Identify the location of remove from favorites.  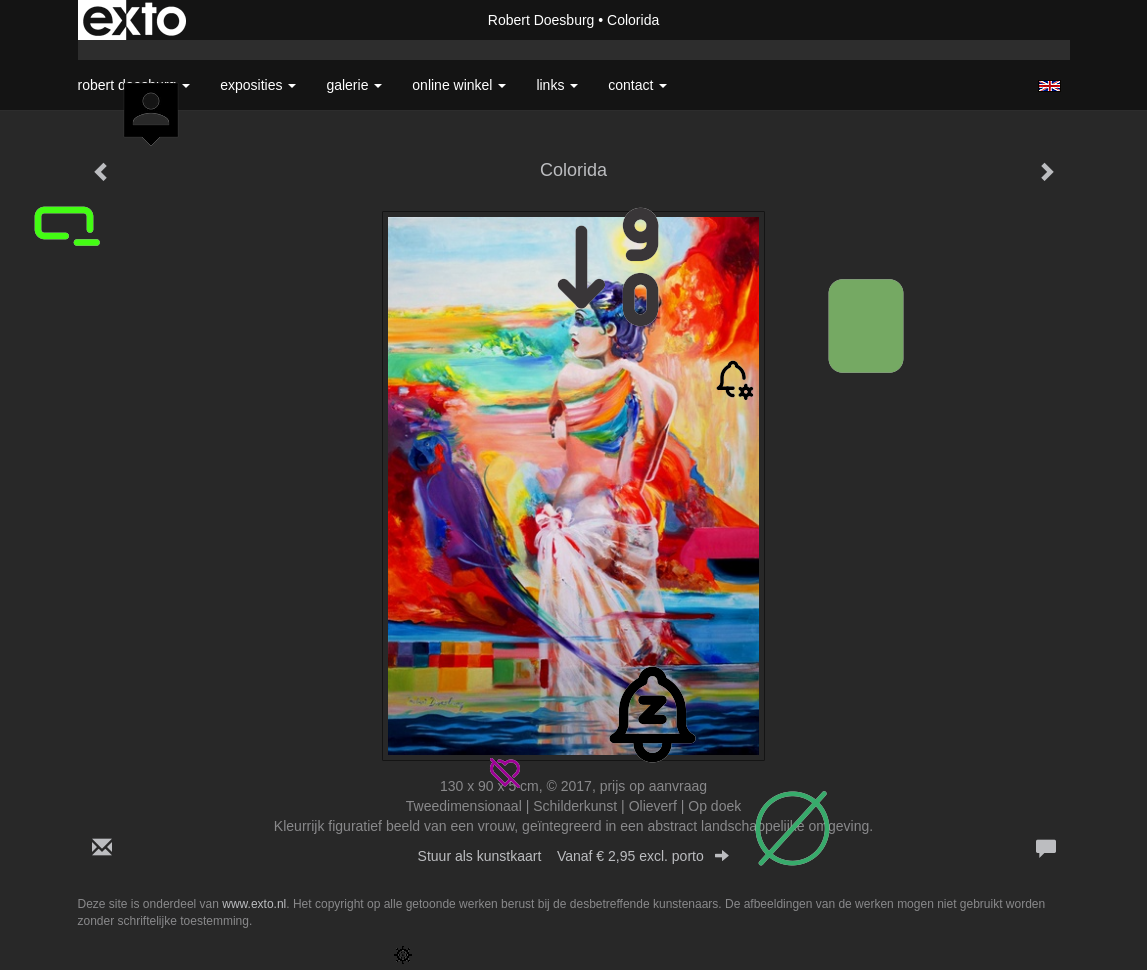
(505, 773).